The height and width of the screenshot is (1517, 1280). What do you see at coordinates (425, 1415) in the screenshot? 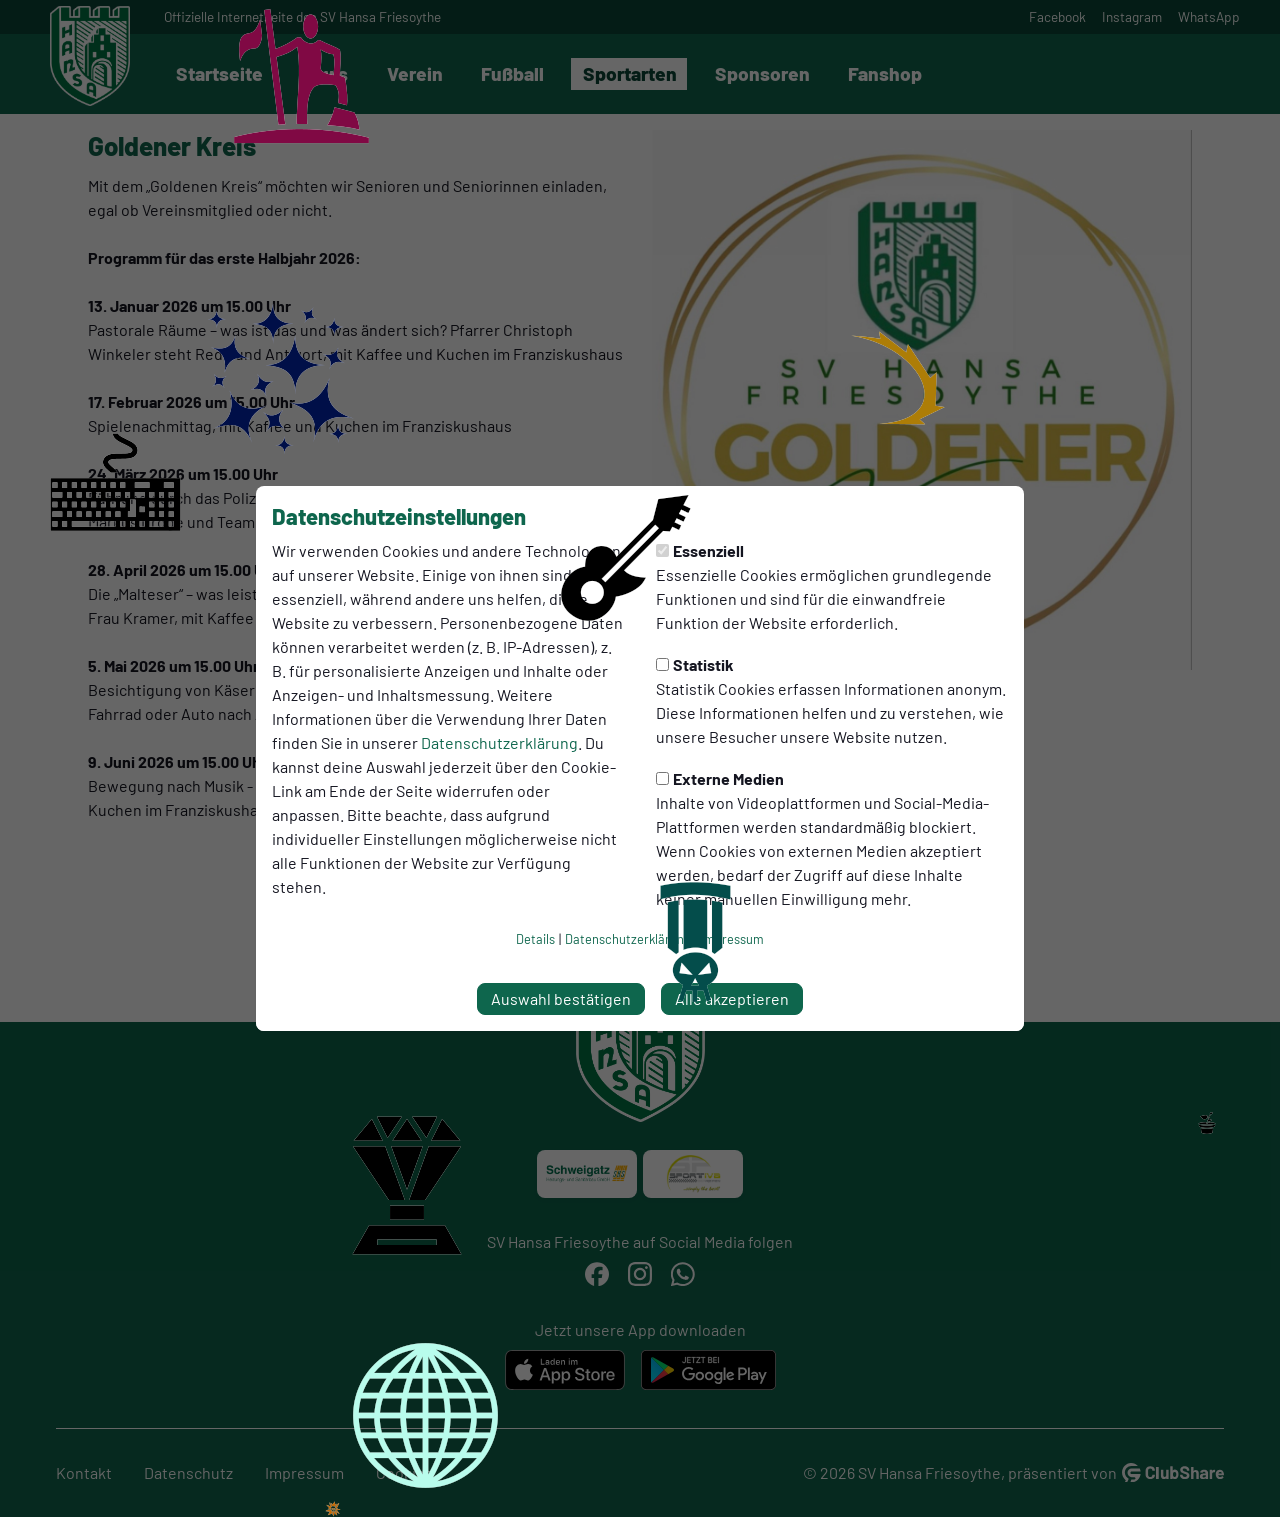
I see `access global or international settings` at bounding box center [425, 1415].